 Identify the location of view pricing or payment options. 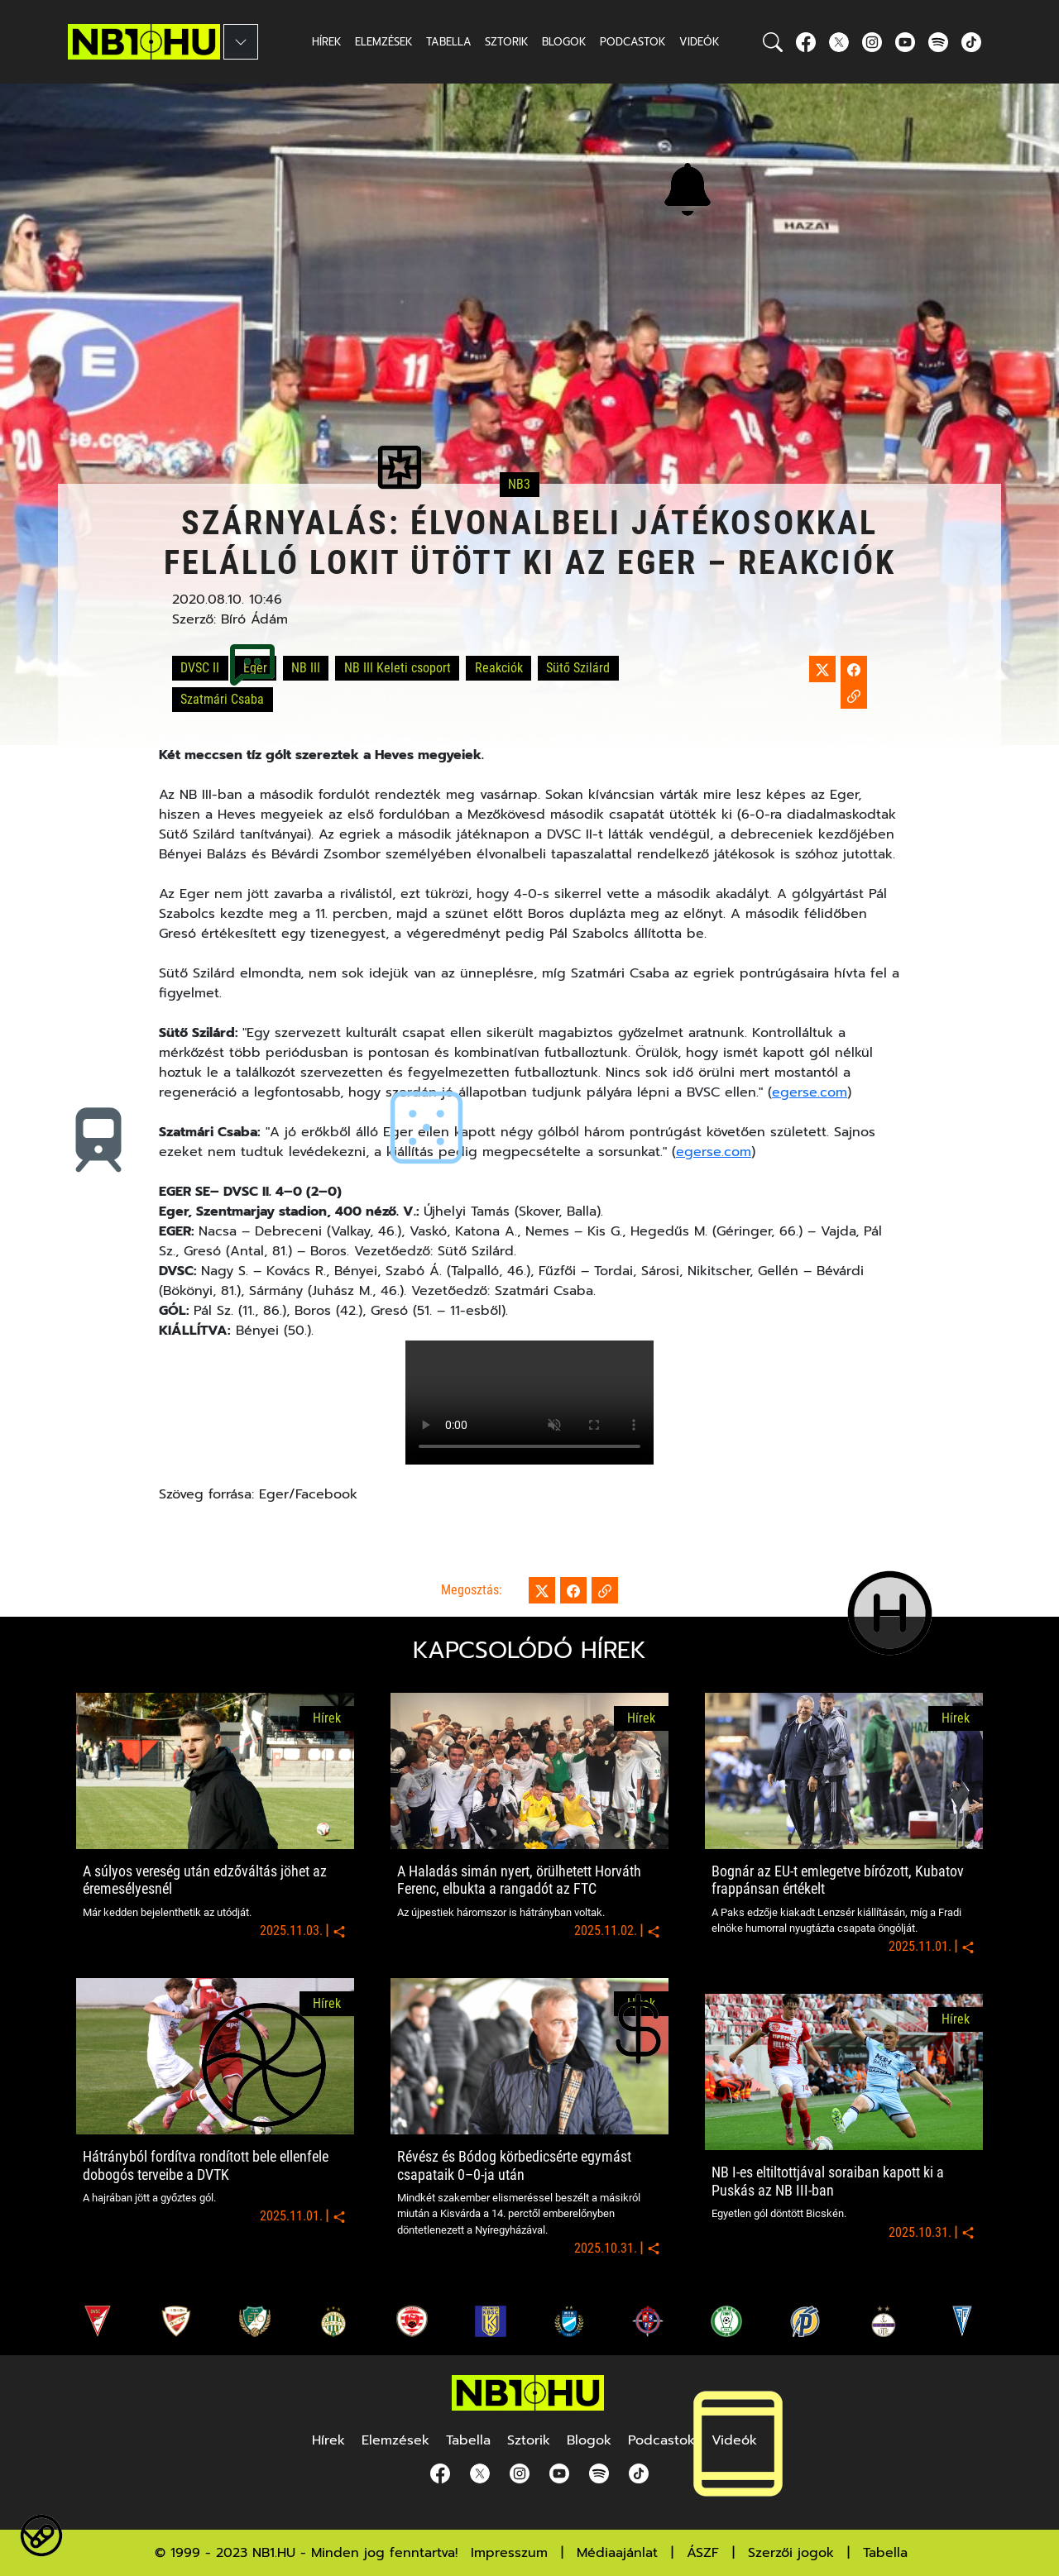
(638, 2029).